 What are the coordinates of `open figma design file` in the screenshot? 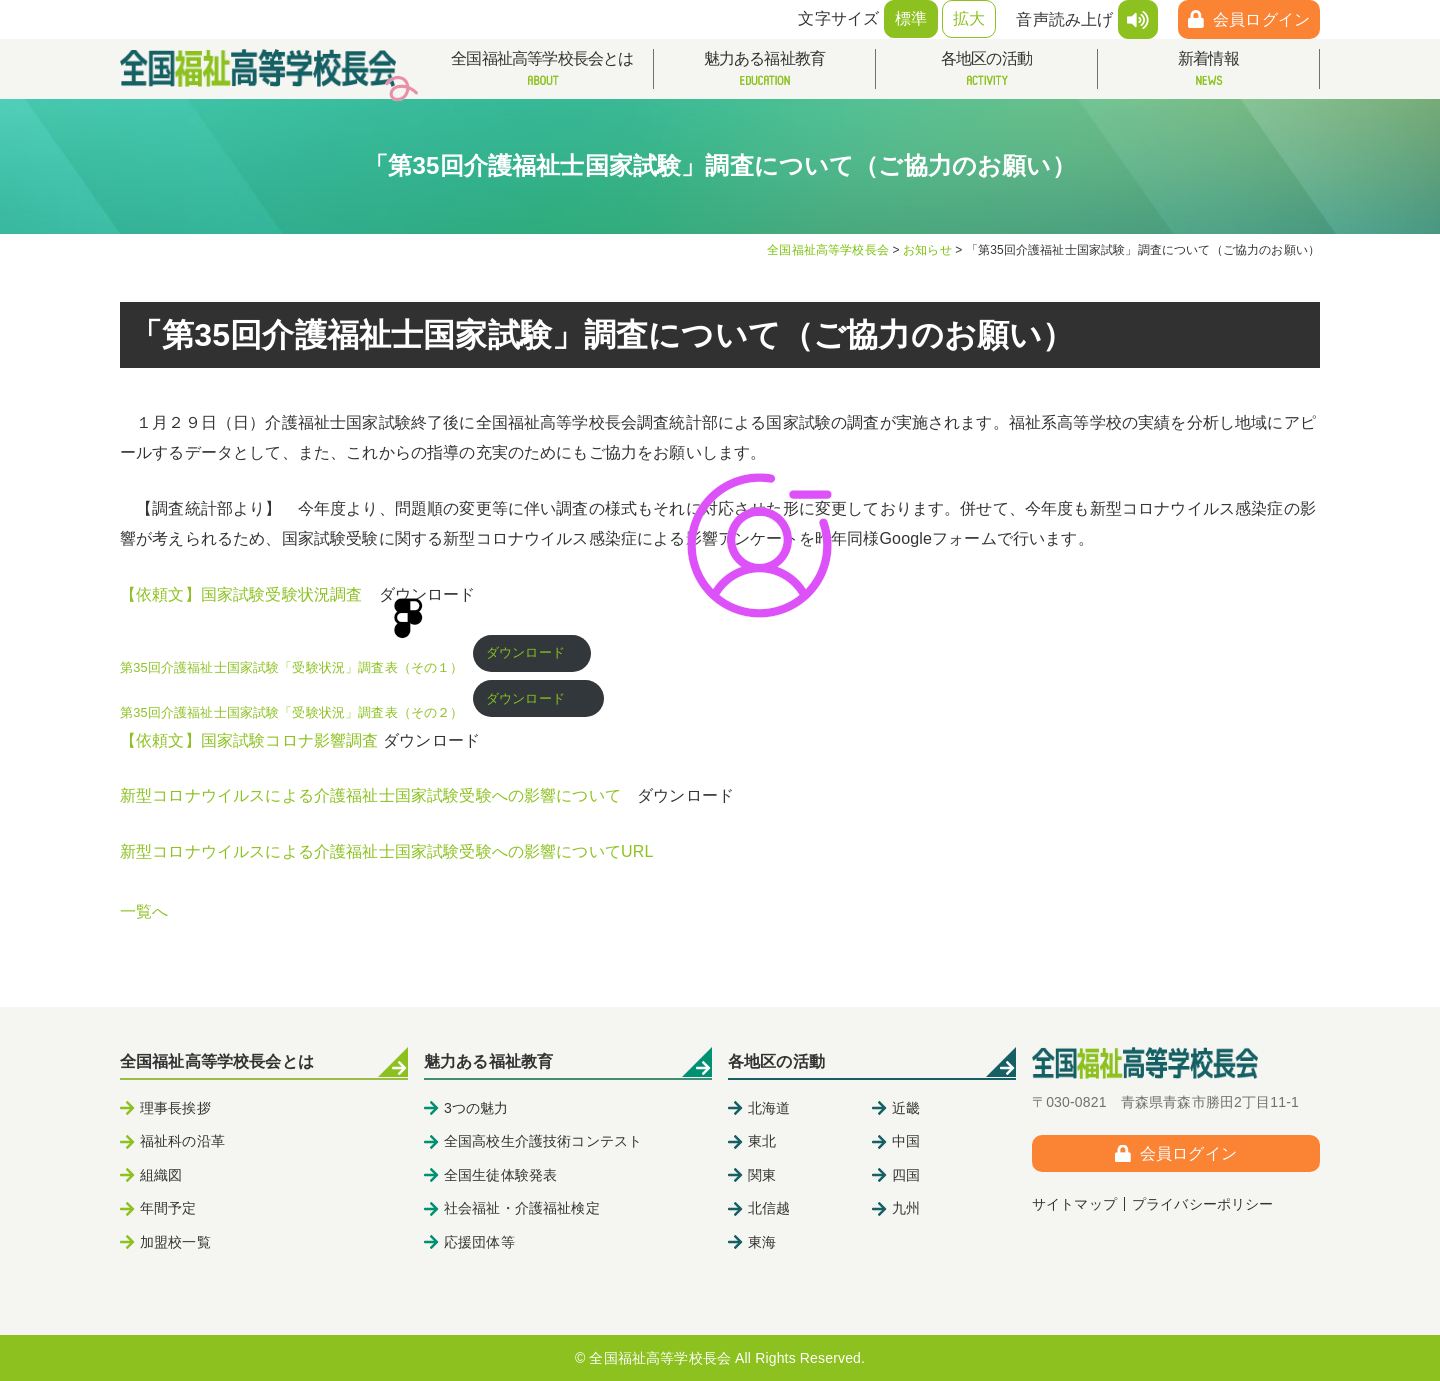 It's located at (407, 617).